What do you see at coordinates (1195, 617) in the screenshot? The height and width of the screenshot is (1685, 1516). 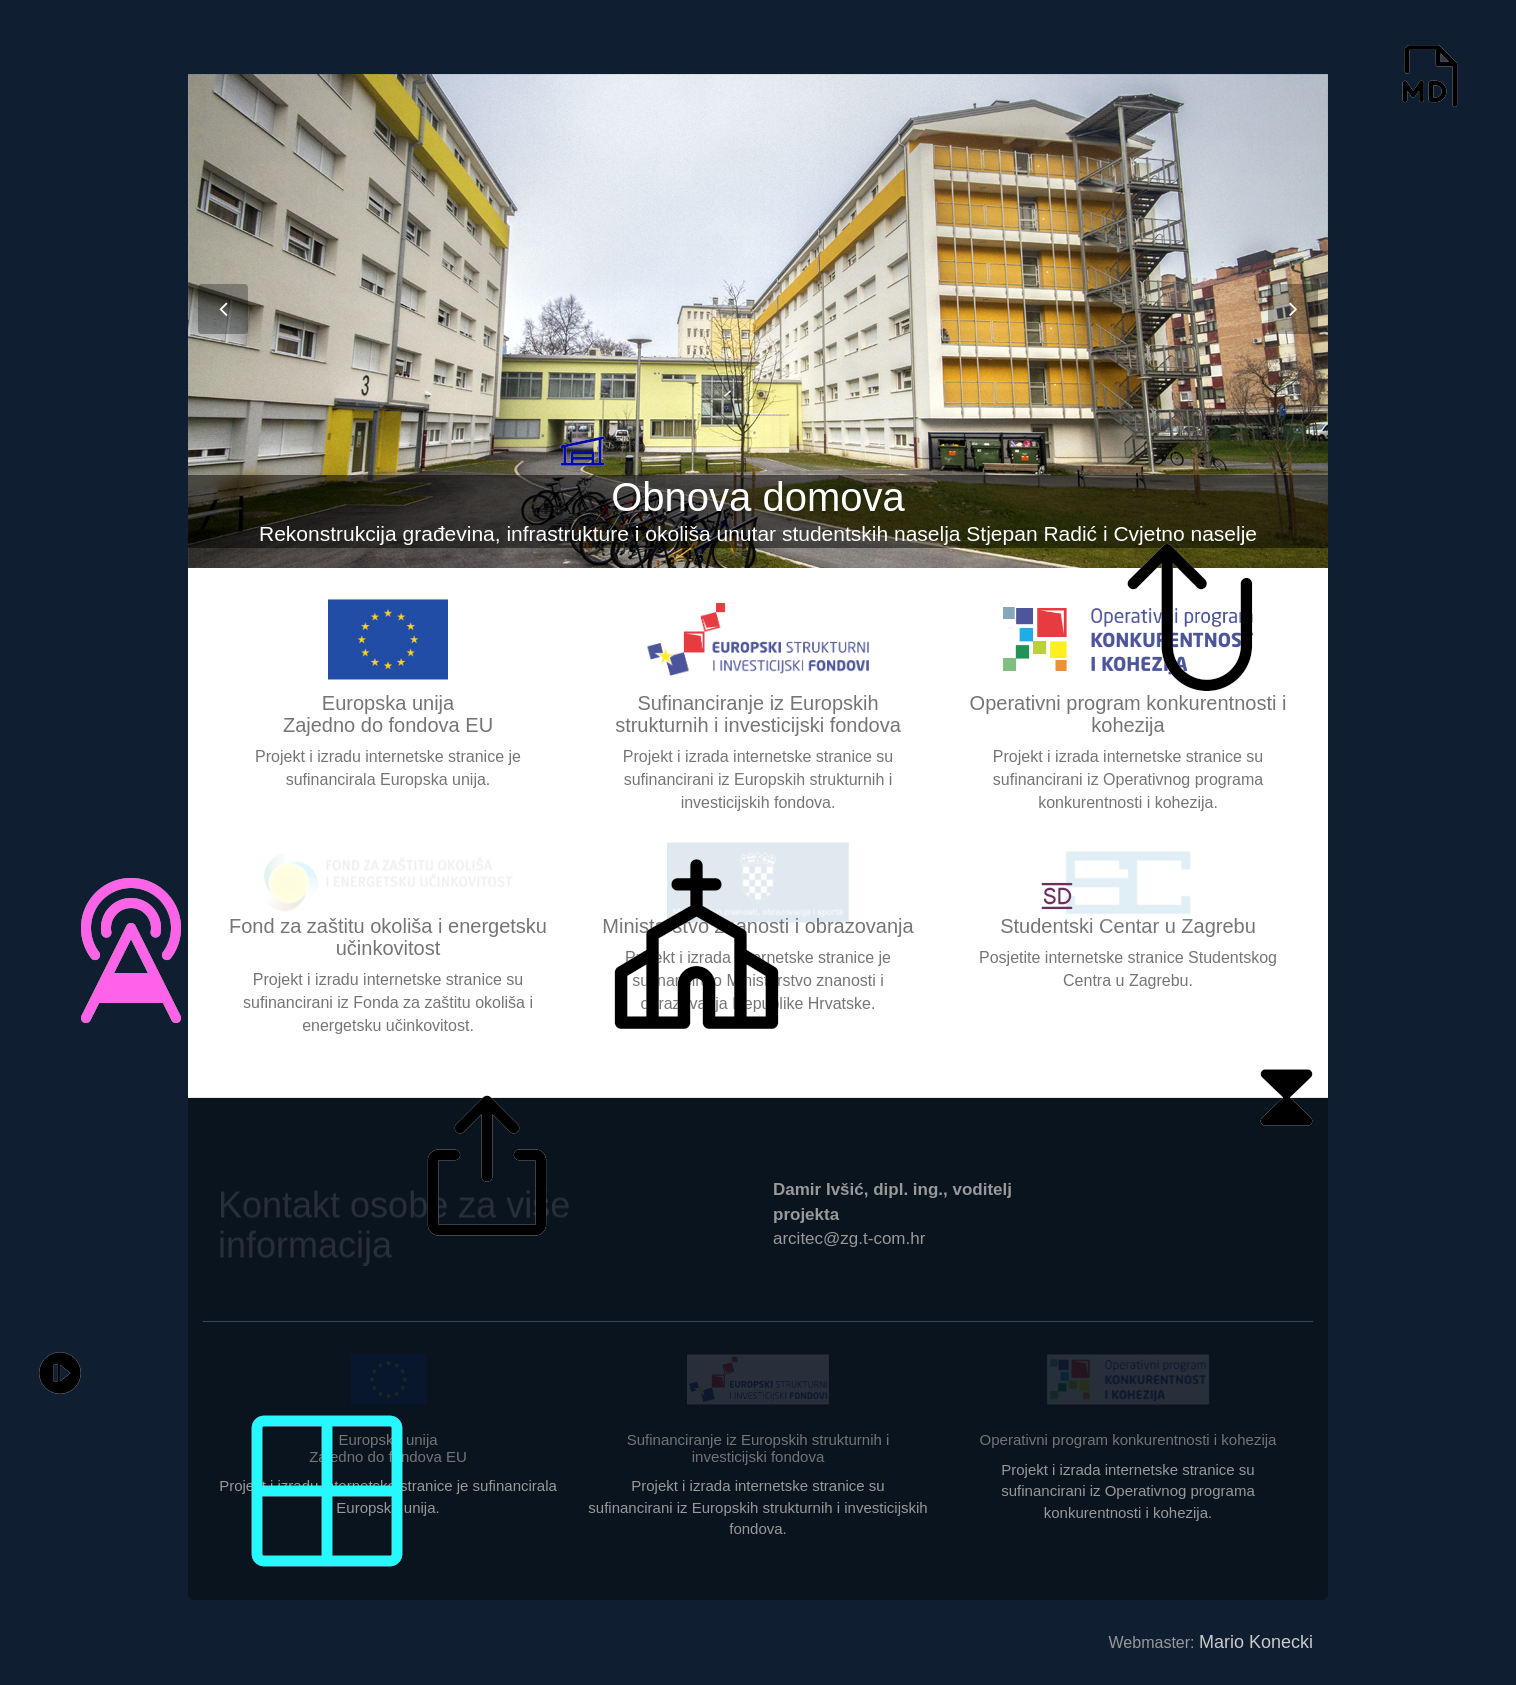 I see `undo or go back to previous state` at bounding box center [1195, 617].